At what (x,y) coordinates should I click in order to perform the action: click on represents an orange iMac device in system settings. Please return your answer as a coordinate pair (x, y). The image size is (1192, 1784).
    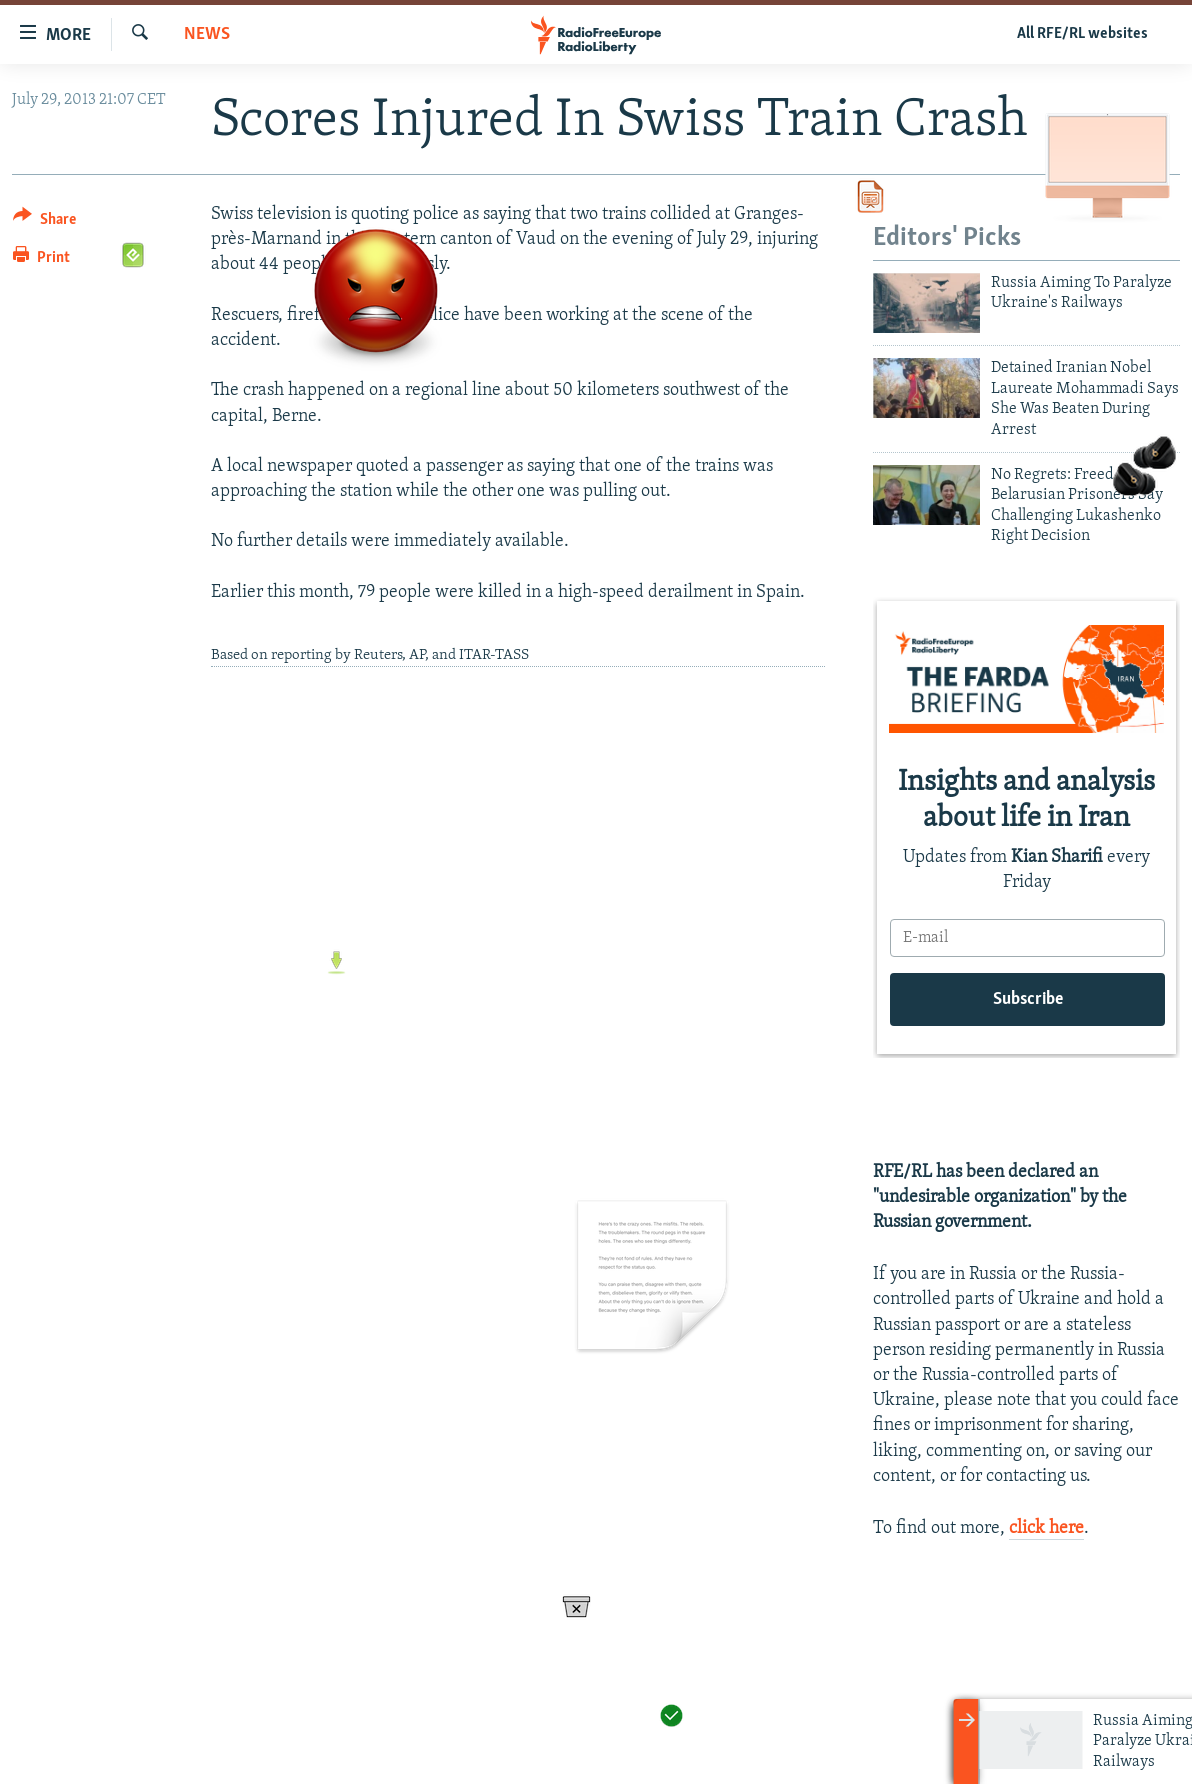
    Looking at the image, I should click on (1107, 163).